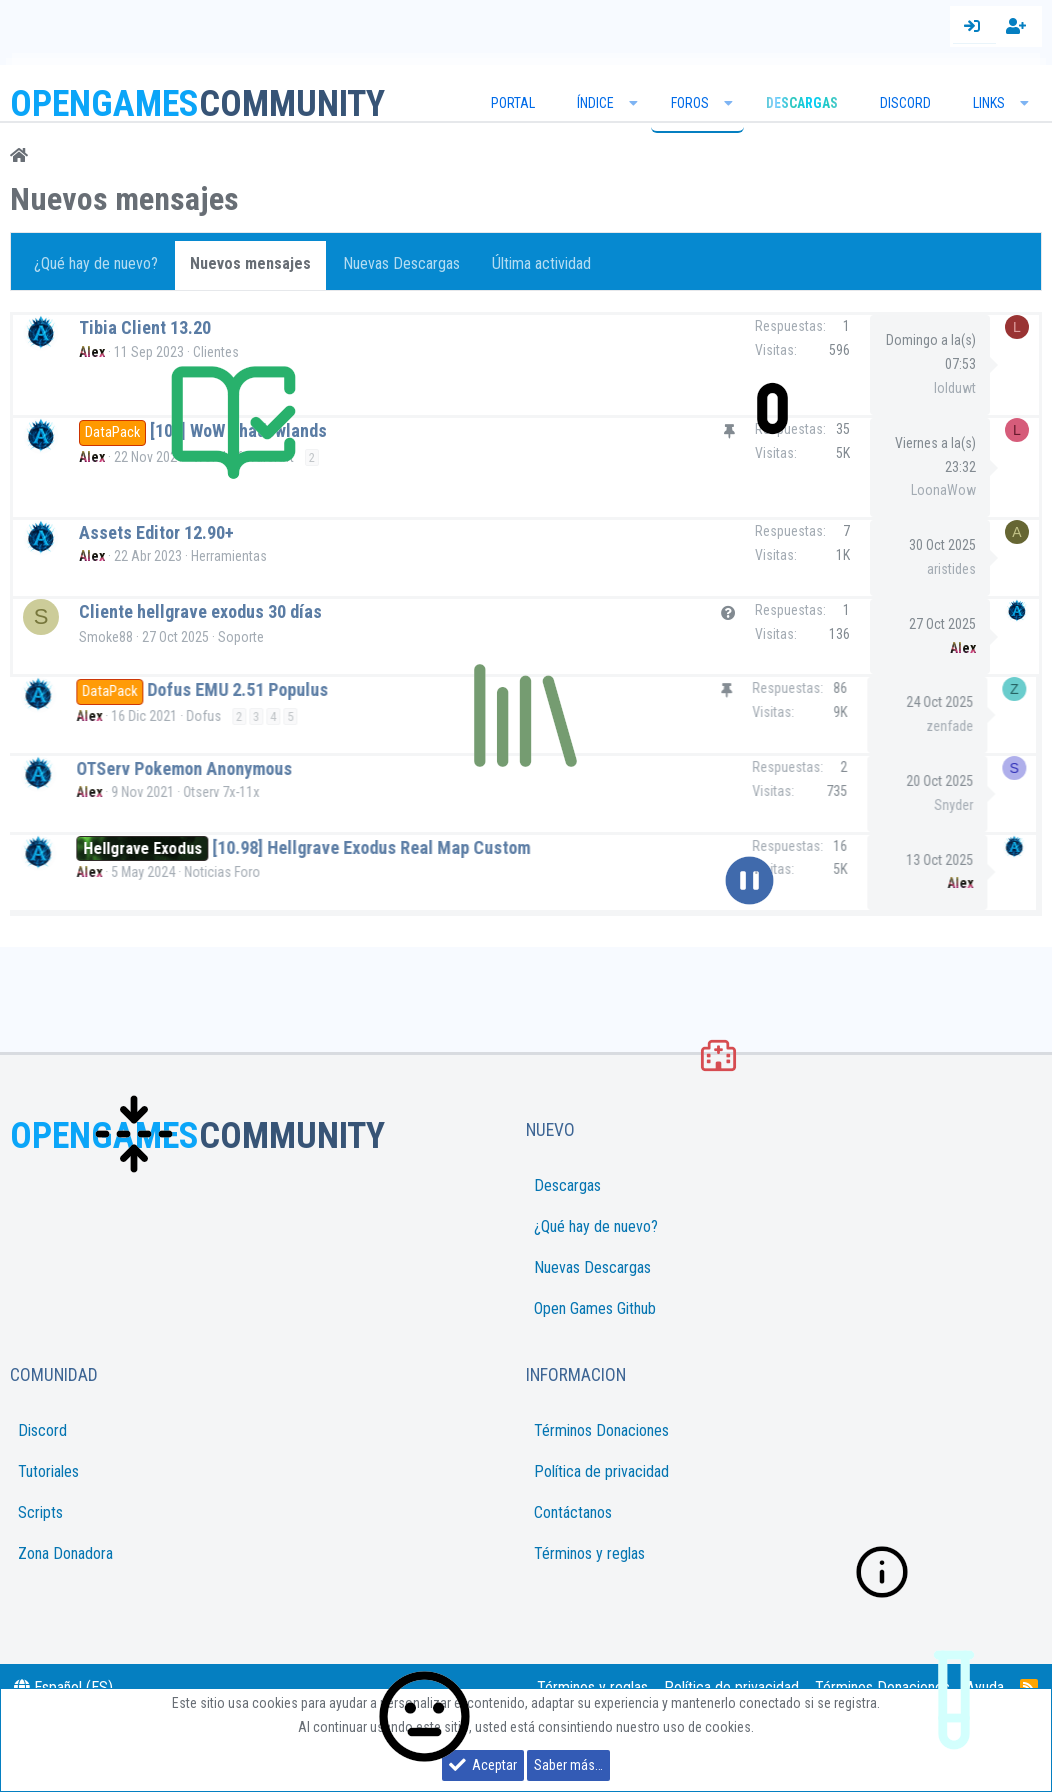  What do you see at coordinates (233, 422) in the screenshot?
I see `mark a book or reading item as completed` at bounding box center [233, 422].